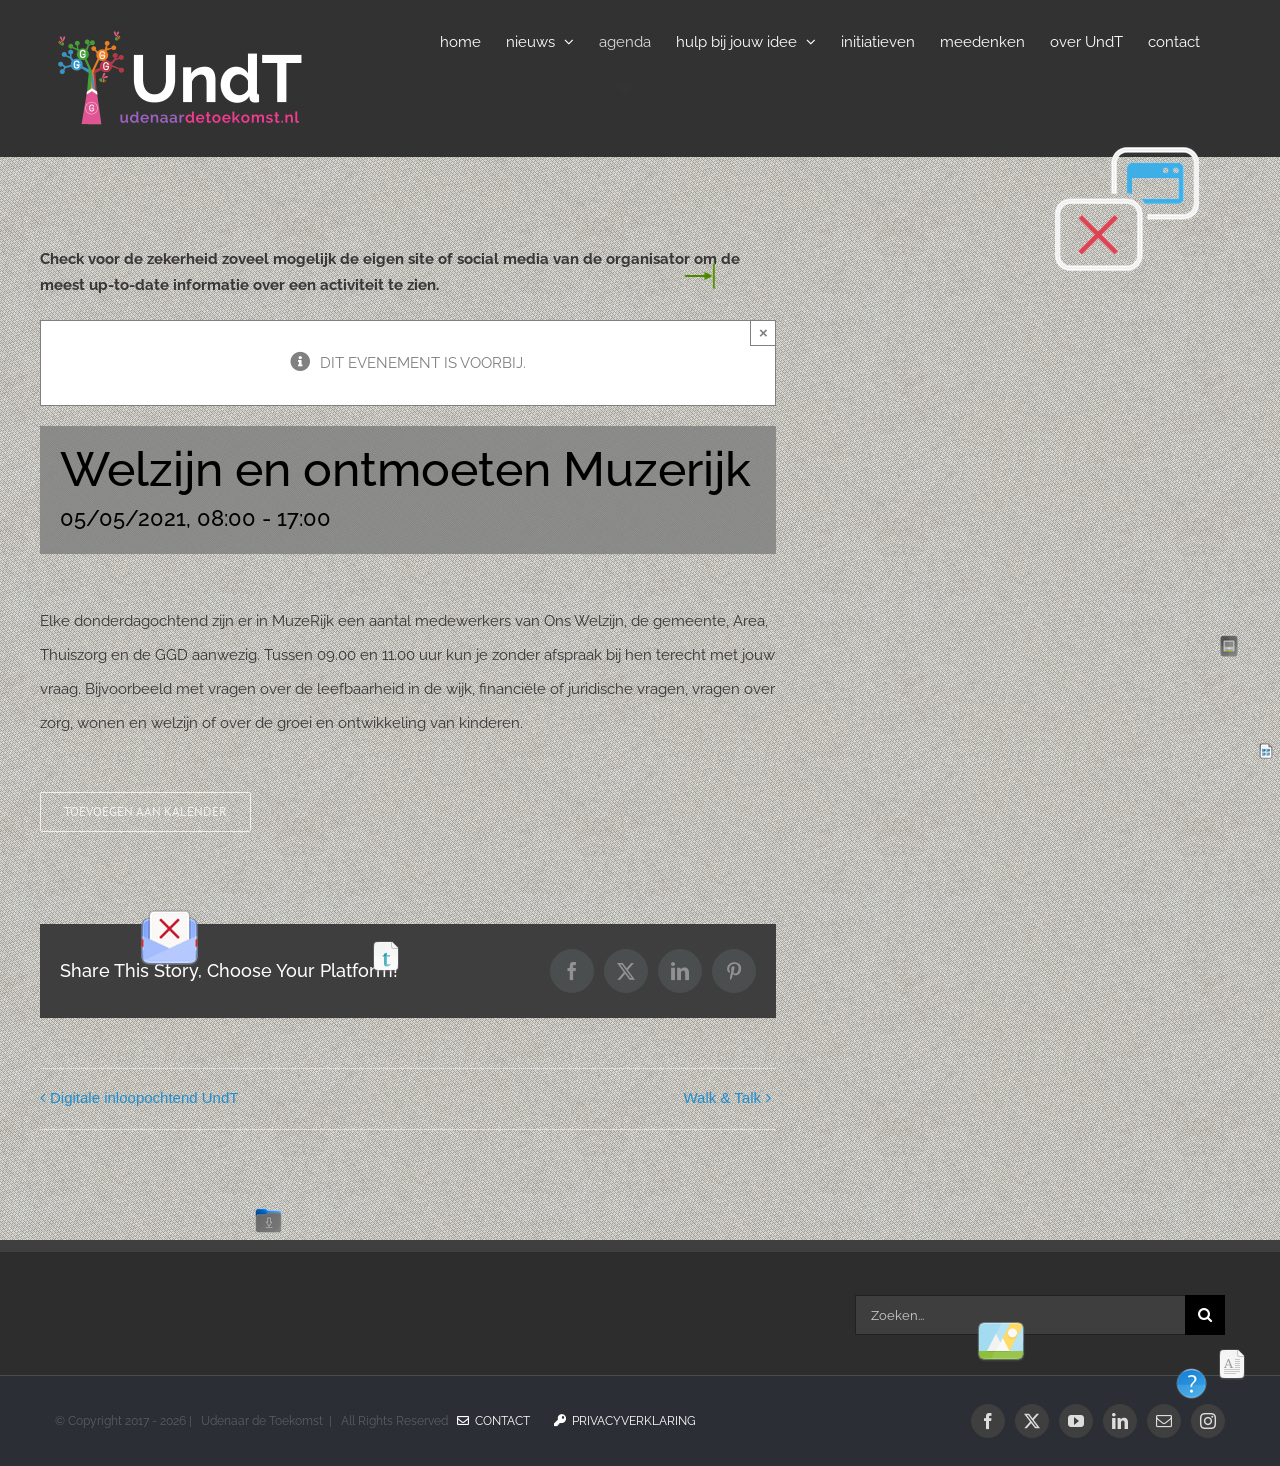 Image resolution: width=1280 pixels, height=1466 pixels. Describe the element at coordinates (386, 956) in the screenshot. I see `a typst document file` at that location.